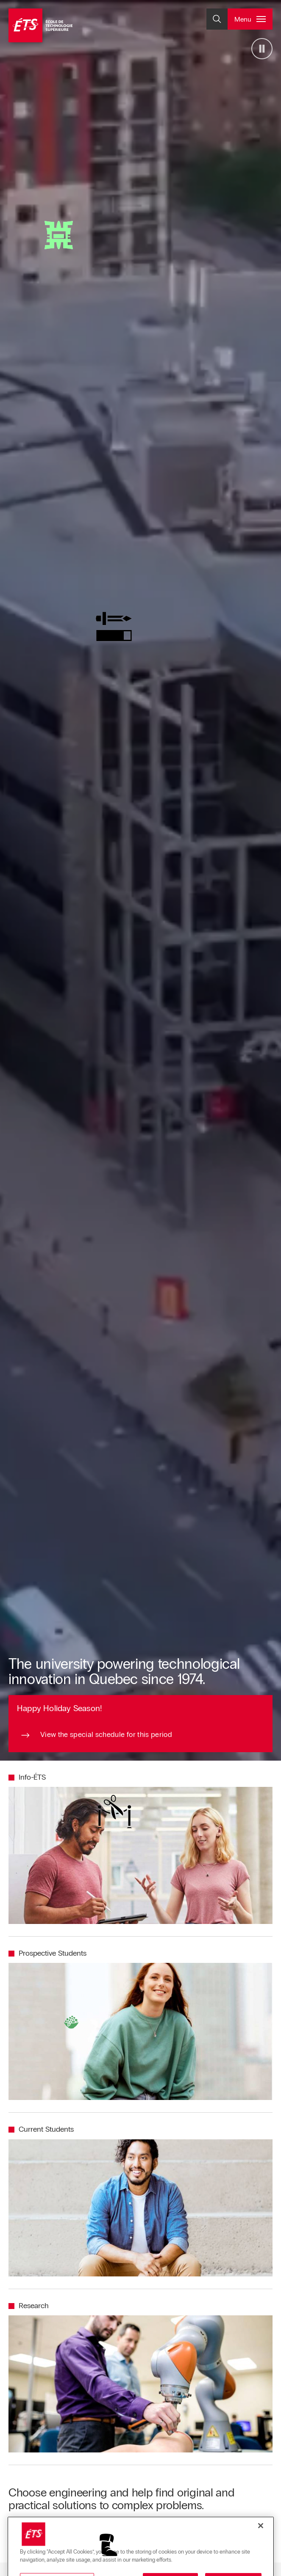 The height and width of the screenshot is (2576, 281). I want to click on abstract game element or power-up icon, so click(58, 235).